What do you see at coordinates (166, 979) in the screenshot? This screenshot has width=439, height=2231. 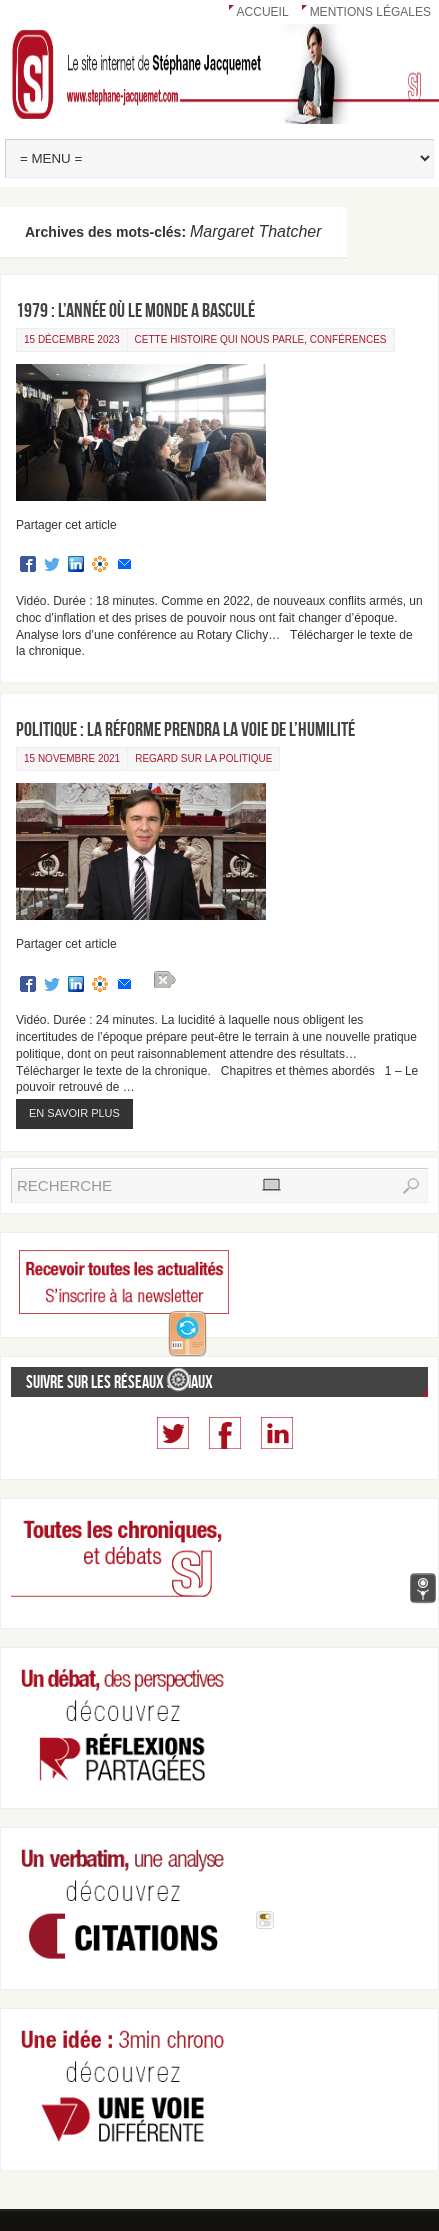 I see `clear text or input field` at bounding box center [166, 979].